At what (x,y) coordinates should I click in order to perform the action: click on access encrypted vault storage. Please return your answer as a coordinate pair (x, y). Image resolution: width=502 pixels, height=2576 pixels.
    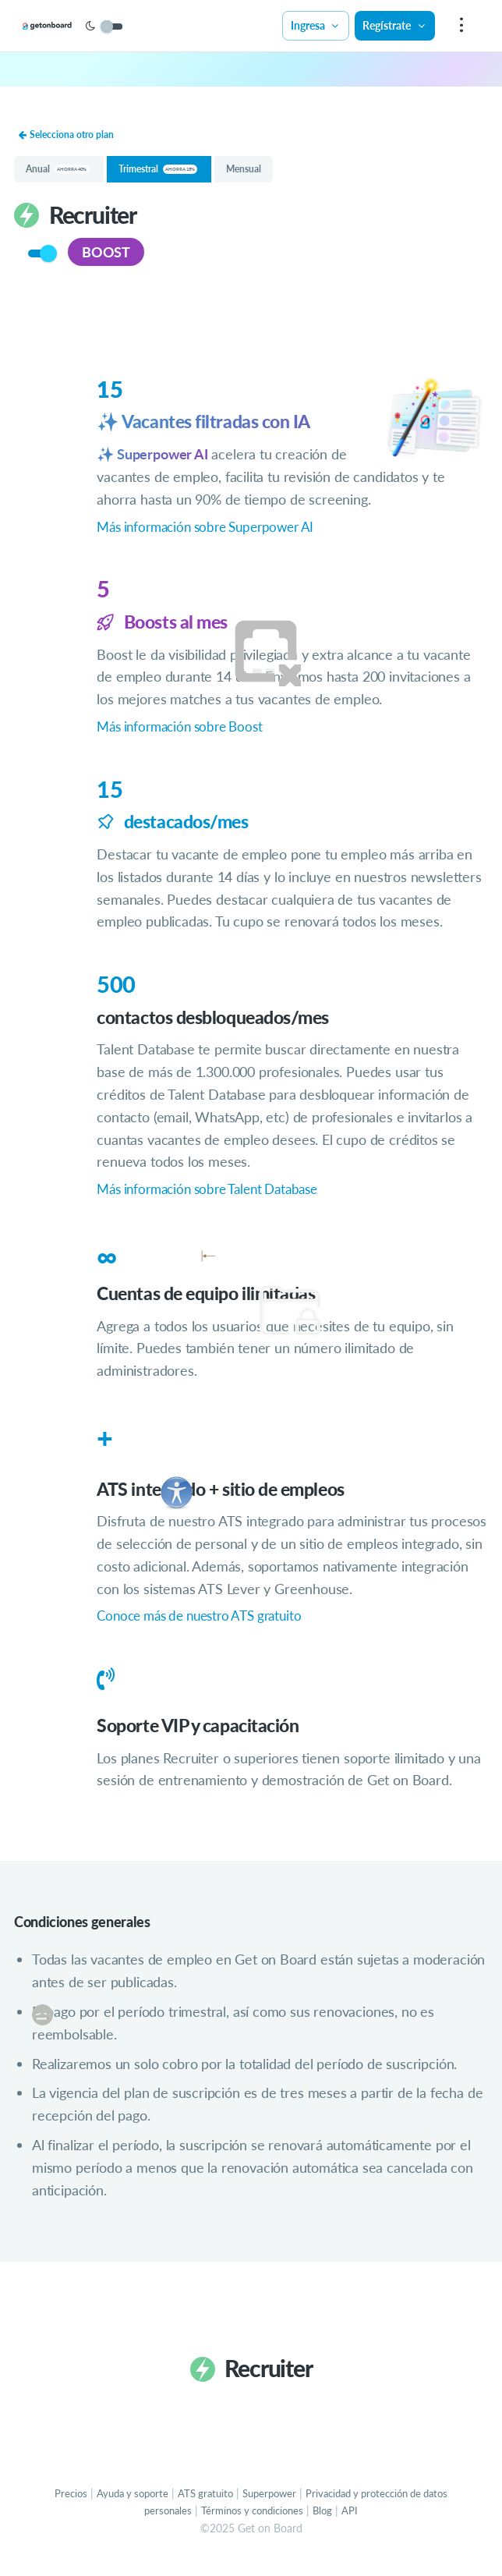
    Looking at the image, I should click on (290, 1310).